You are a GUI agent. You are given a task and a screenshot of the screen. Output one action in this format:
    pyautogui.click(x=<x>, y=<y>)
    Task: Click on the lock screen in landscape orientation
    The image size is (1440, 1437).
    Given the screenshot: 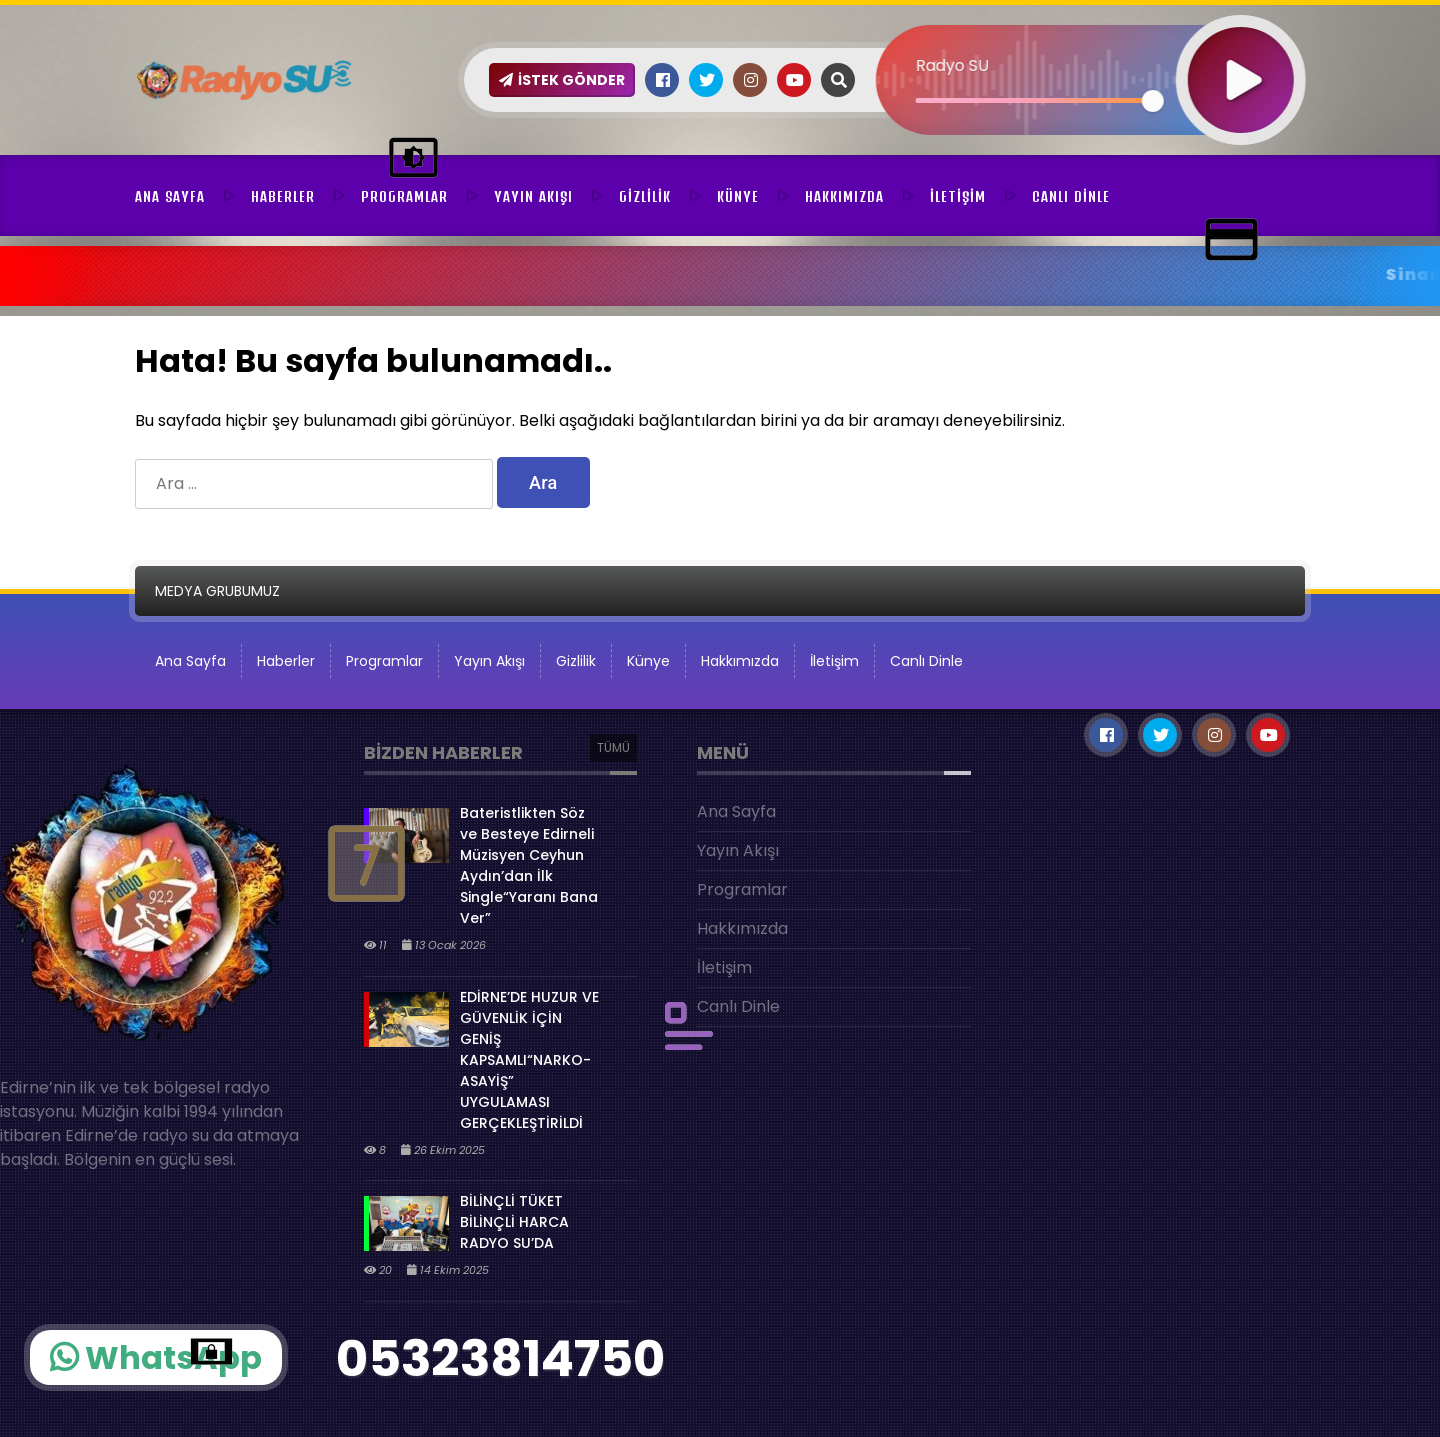 What is the action you would take?
    pyautogui.click(x=211, y=1351)
    